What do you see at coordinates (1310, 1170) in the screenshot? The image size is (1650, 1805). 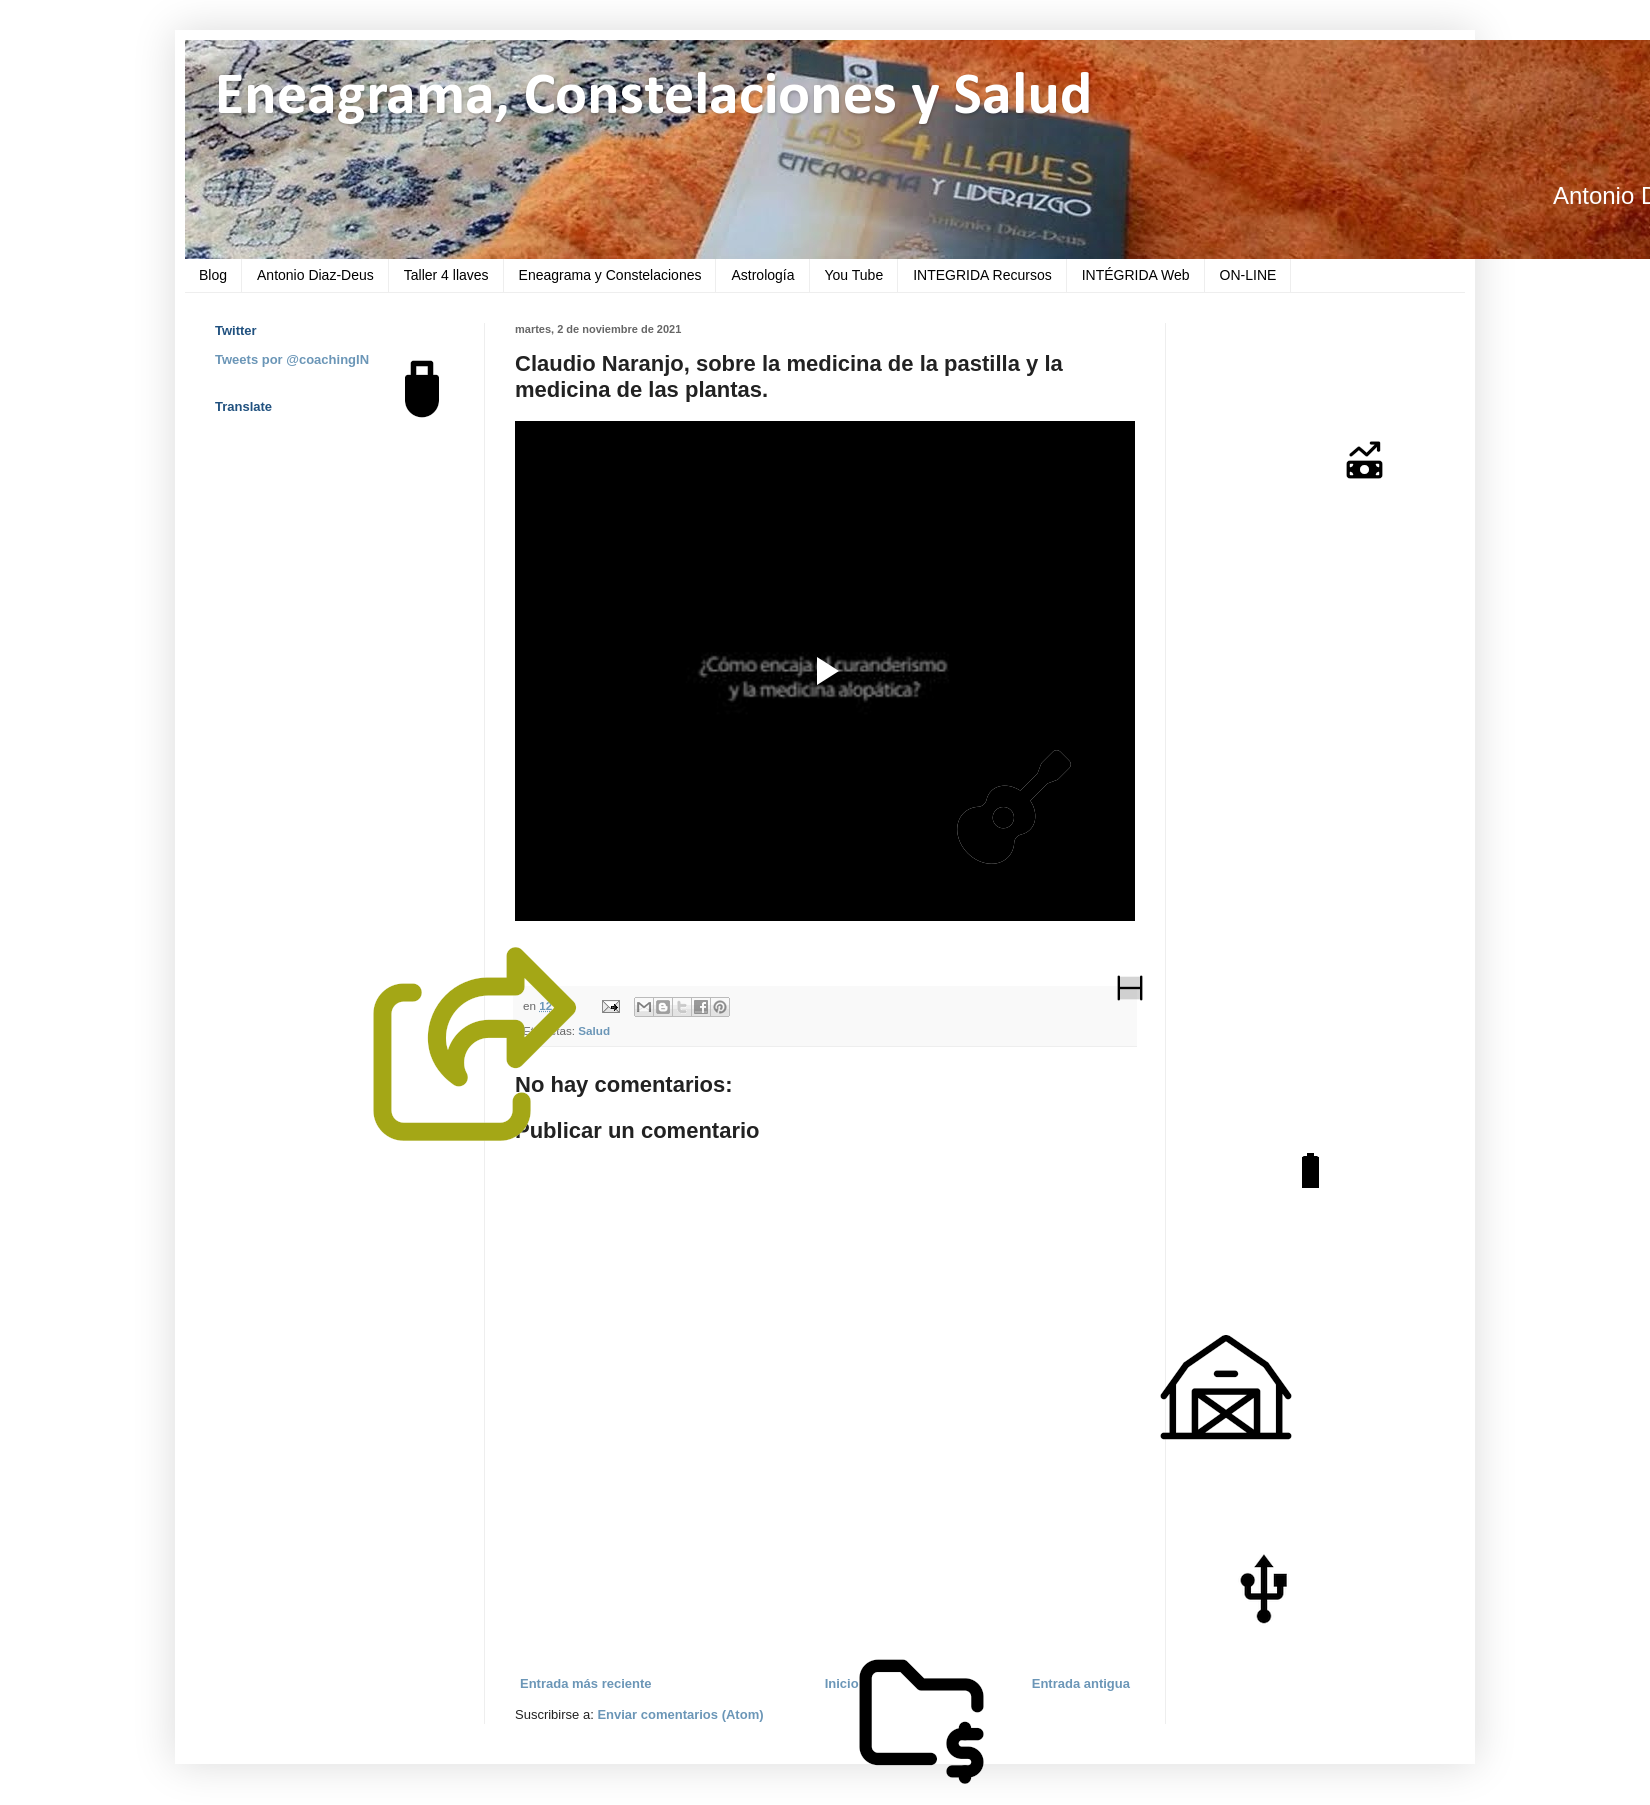 I see `indicates battery is fully charged` at bounding box center [1310, 1170].